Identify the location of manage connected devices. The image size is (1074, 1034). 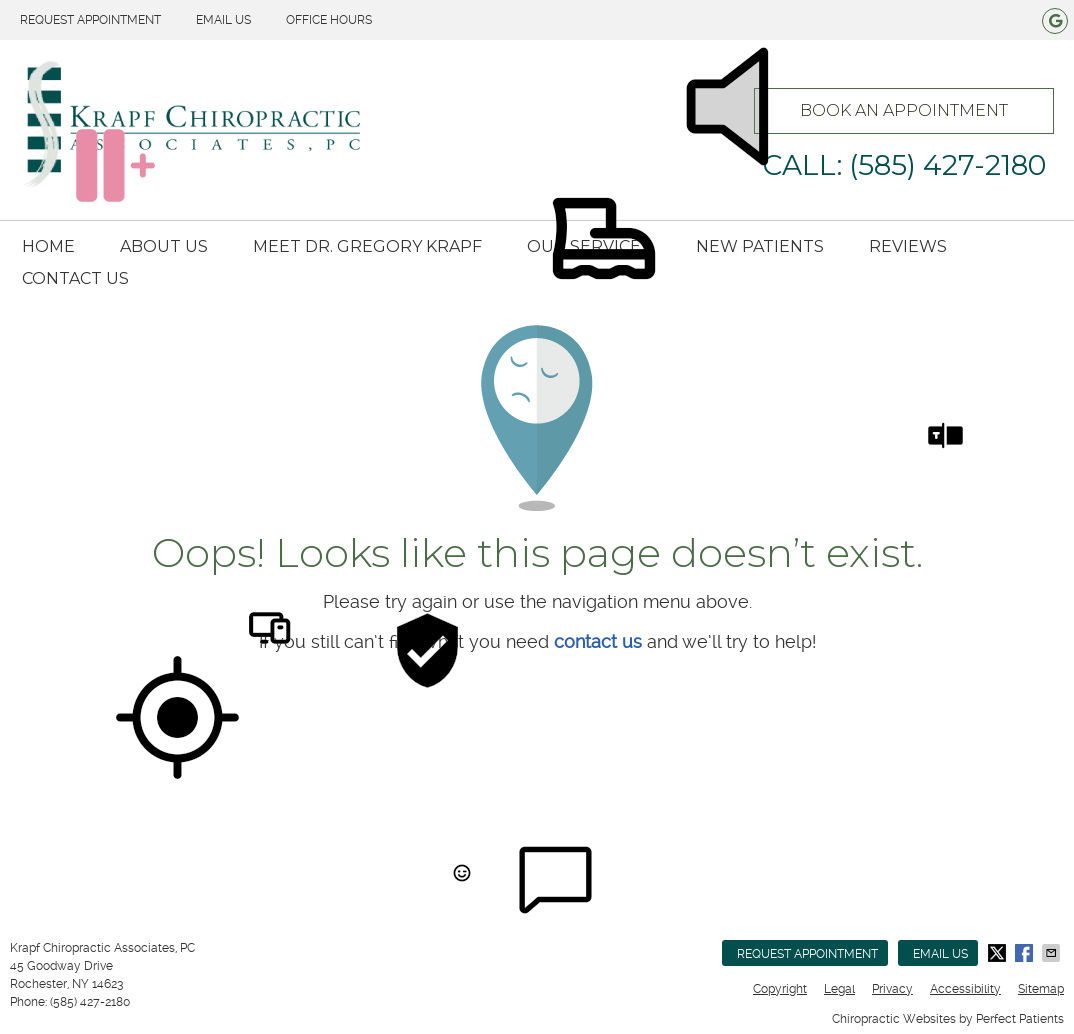
(269, 628).